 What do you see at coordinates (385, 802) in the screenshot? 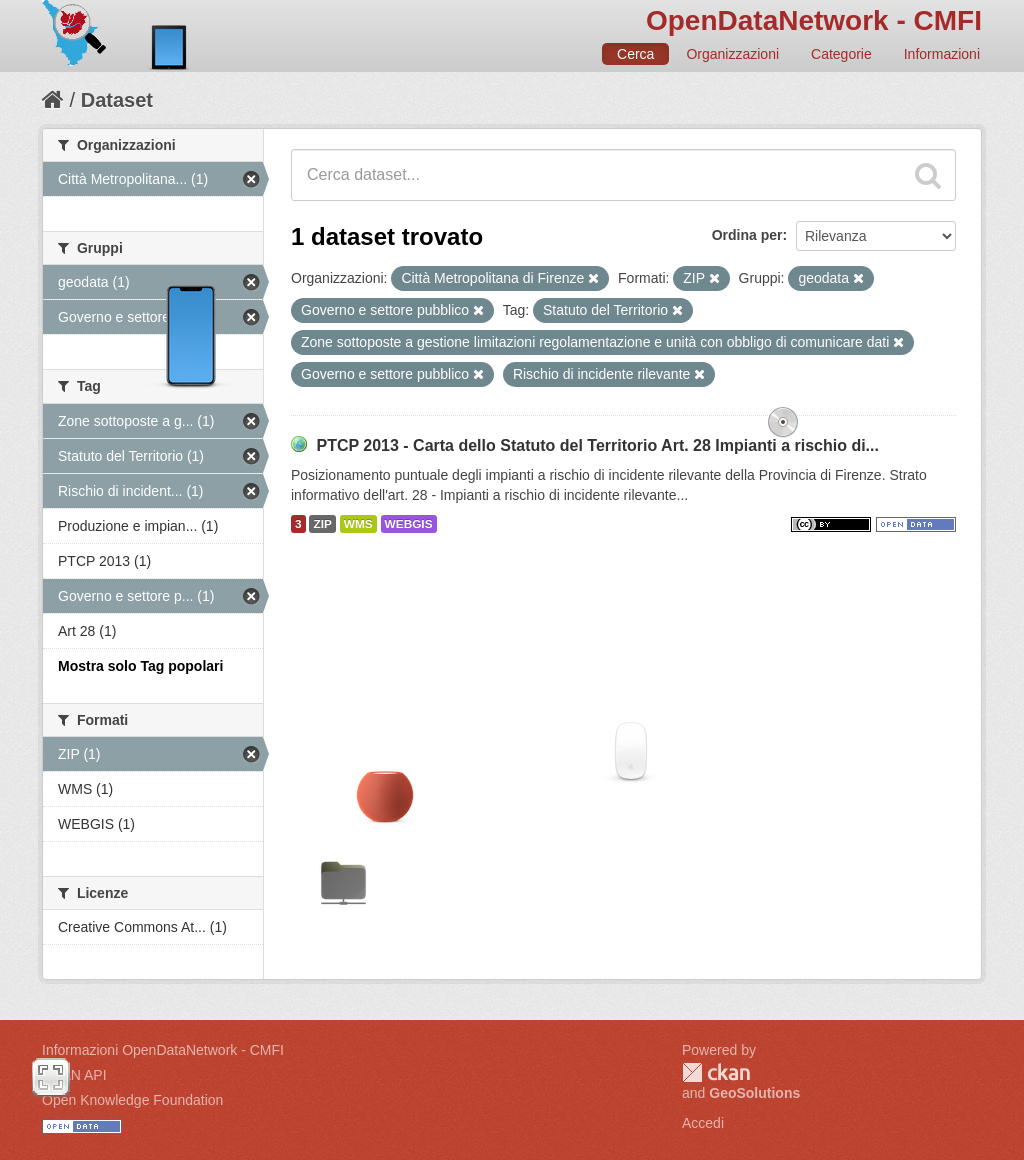
I see `HomePod mini smart speaker in orange` at bounding box center [385, 802].